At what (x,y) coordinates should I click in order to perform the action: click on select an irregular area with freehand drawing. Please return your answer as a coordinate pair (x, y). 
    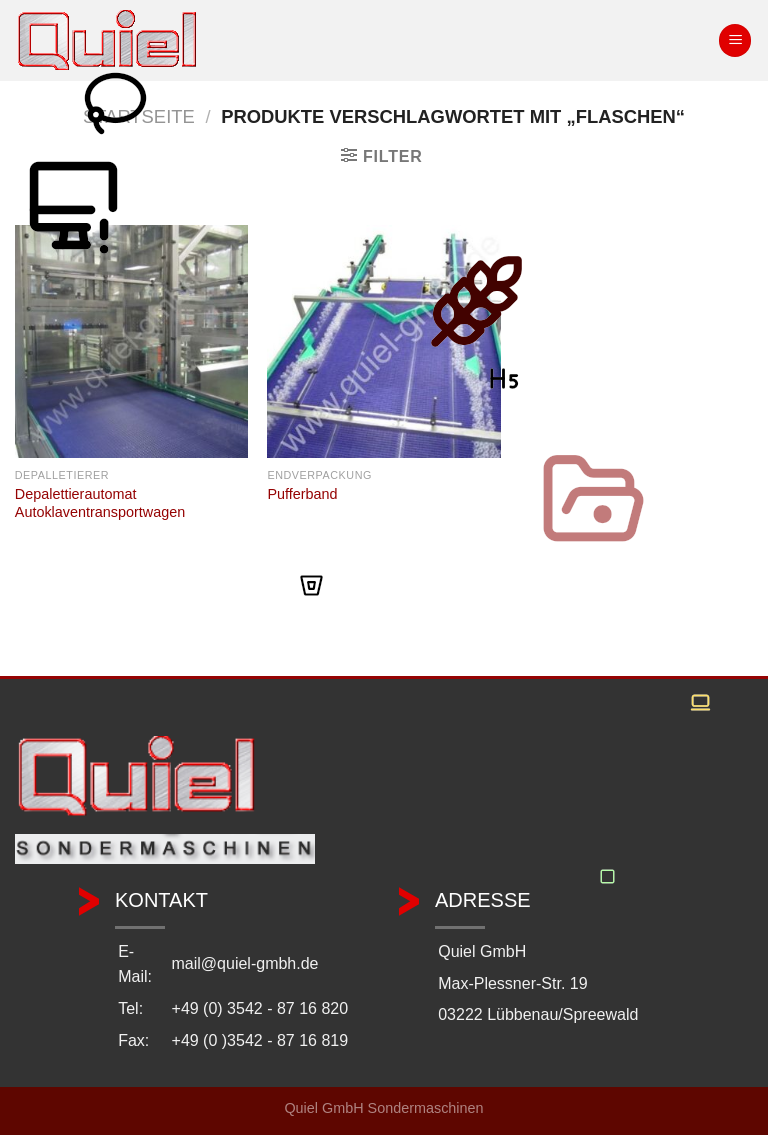
    Looking at the image, I should click on (115, 103).